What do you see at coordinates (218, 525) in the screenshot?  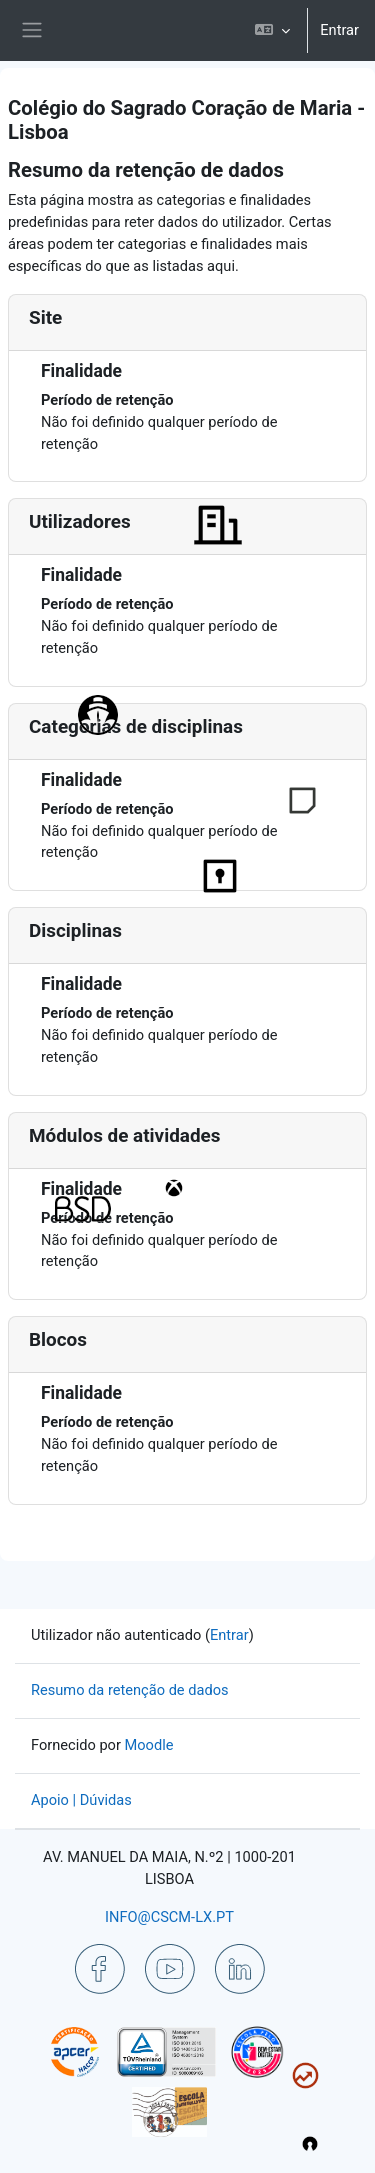 I see `view office or business location` at bounding box center [218, 525].